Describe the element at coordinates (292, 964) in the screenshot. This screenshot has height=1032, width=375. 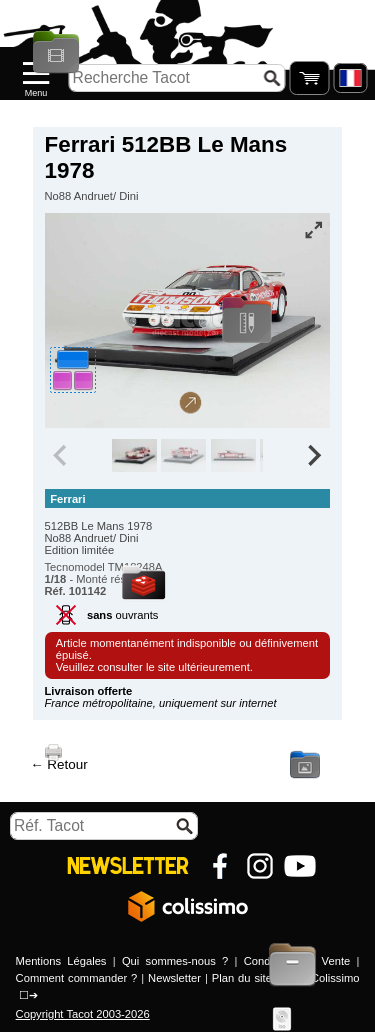
I see `open the file manager` at that location.